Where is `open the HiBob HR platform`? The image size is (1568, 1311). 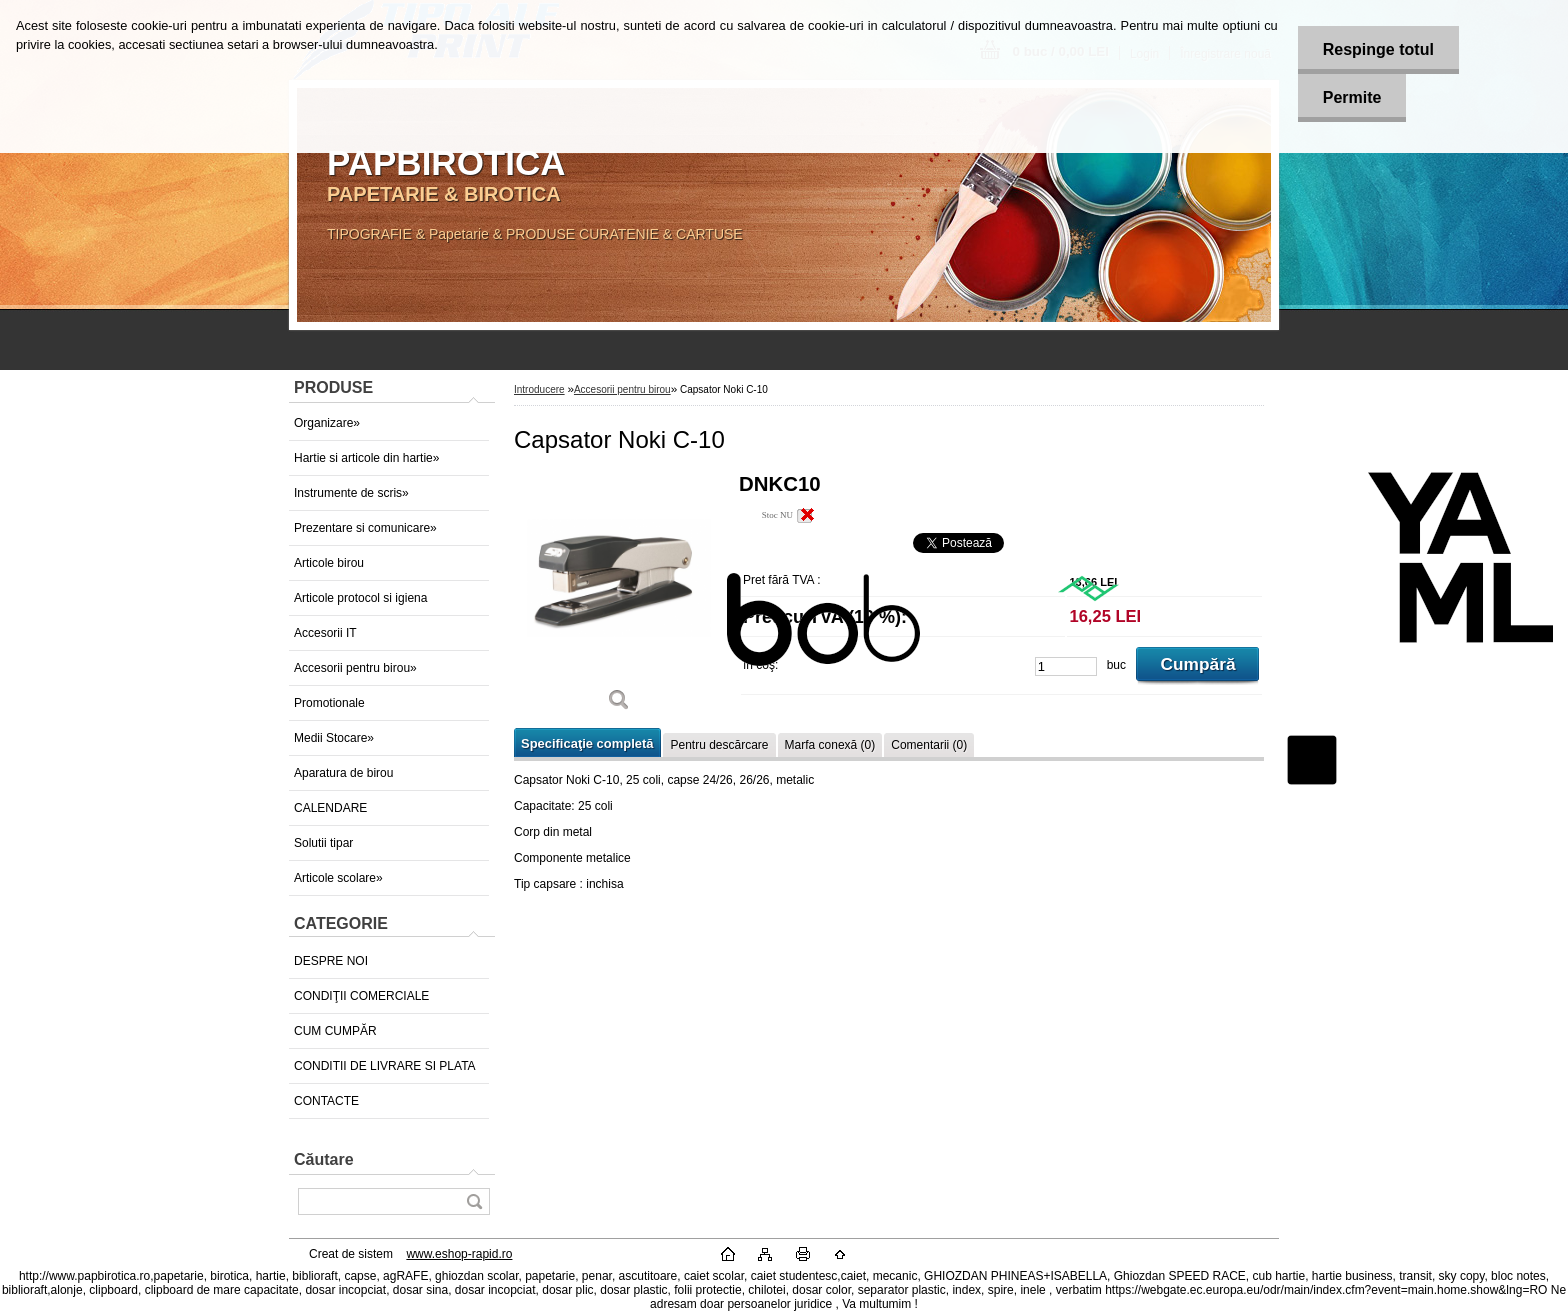 open the HiBob HR platform is located at coordinates (823, 619).